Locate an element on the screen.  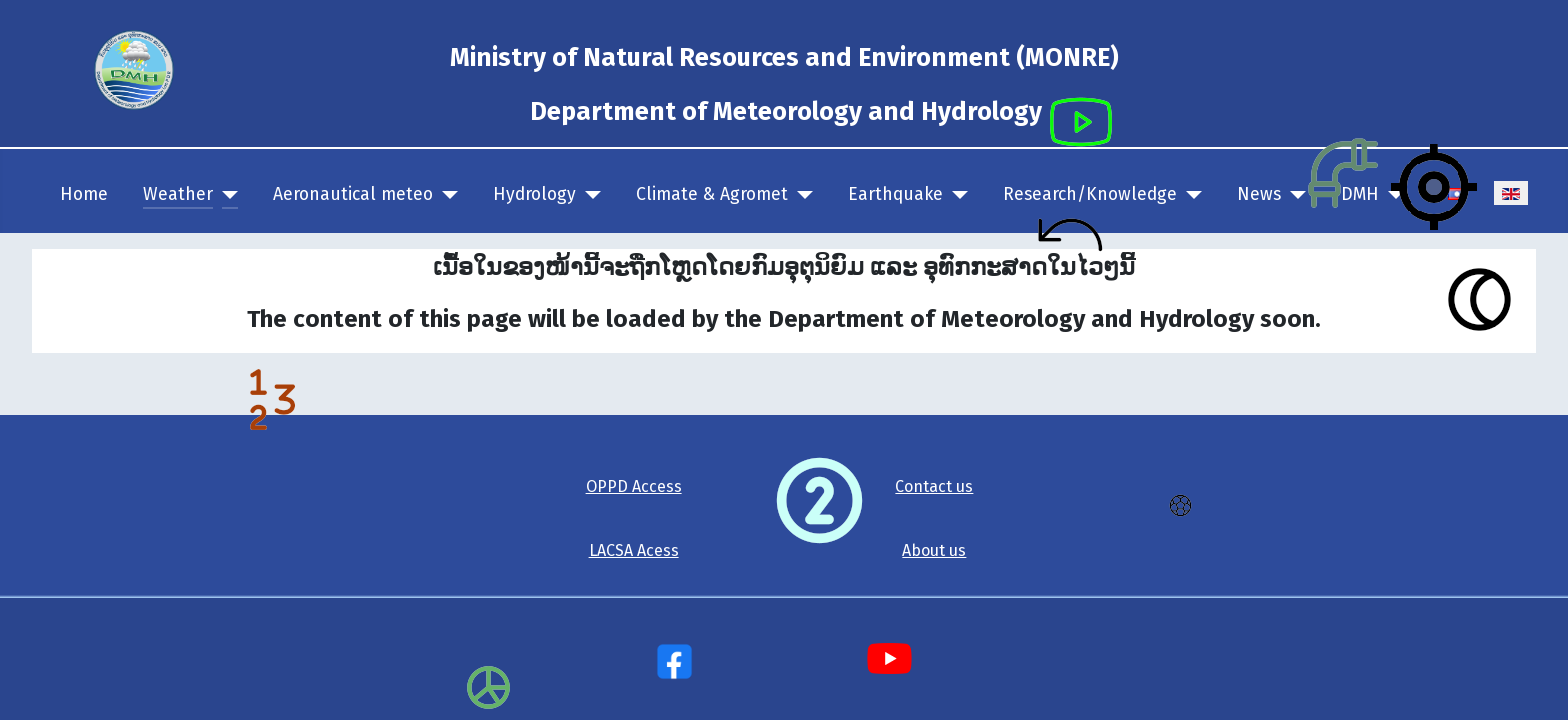
access sports or soccer-related content is located at coordinates (1180, 505).